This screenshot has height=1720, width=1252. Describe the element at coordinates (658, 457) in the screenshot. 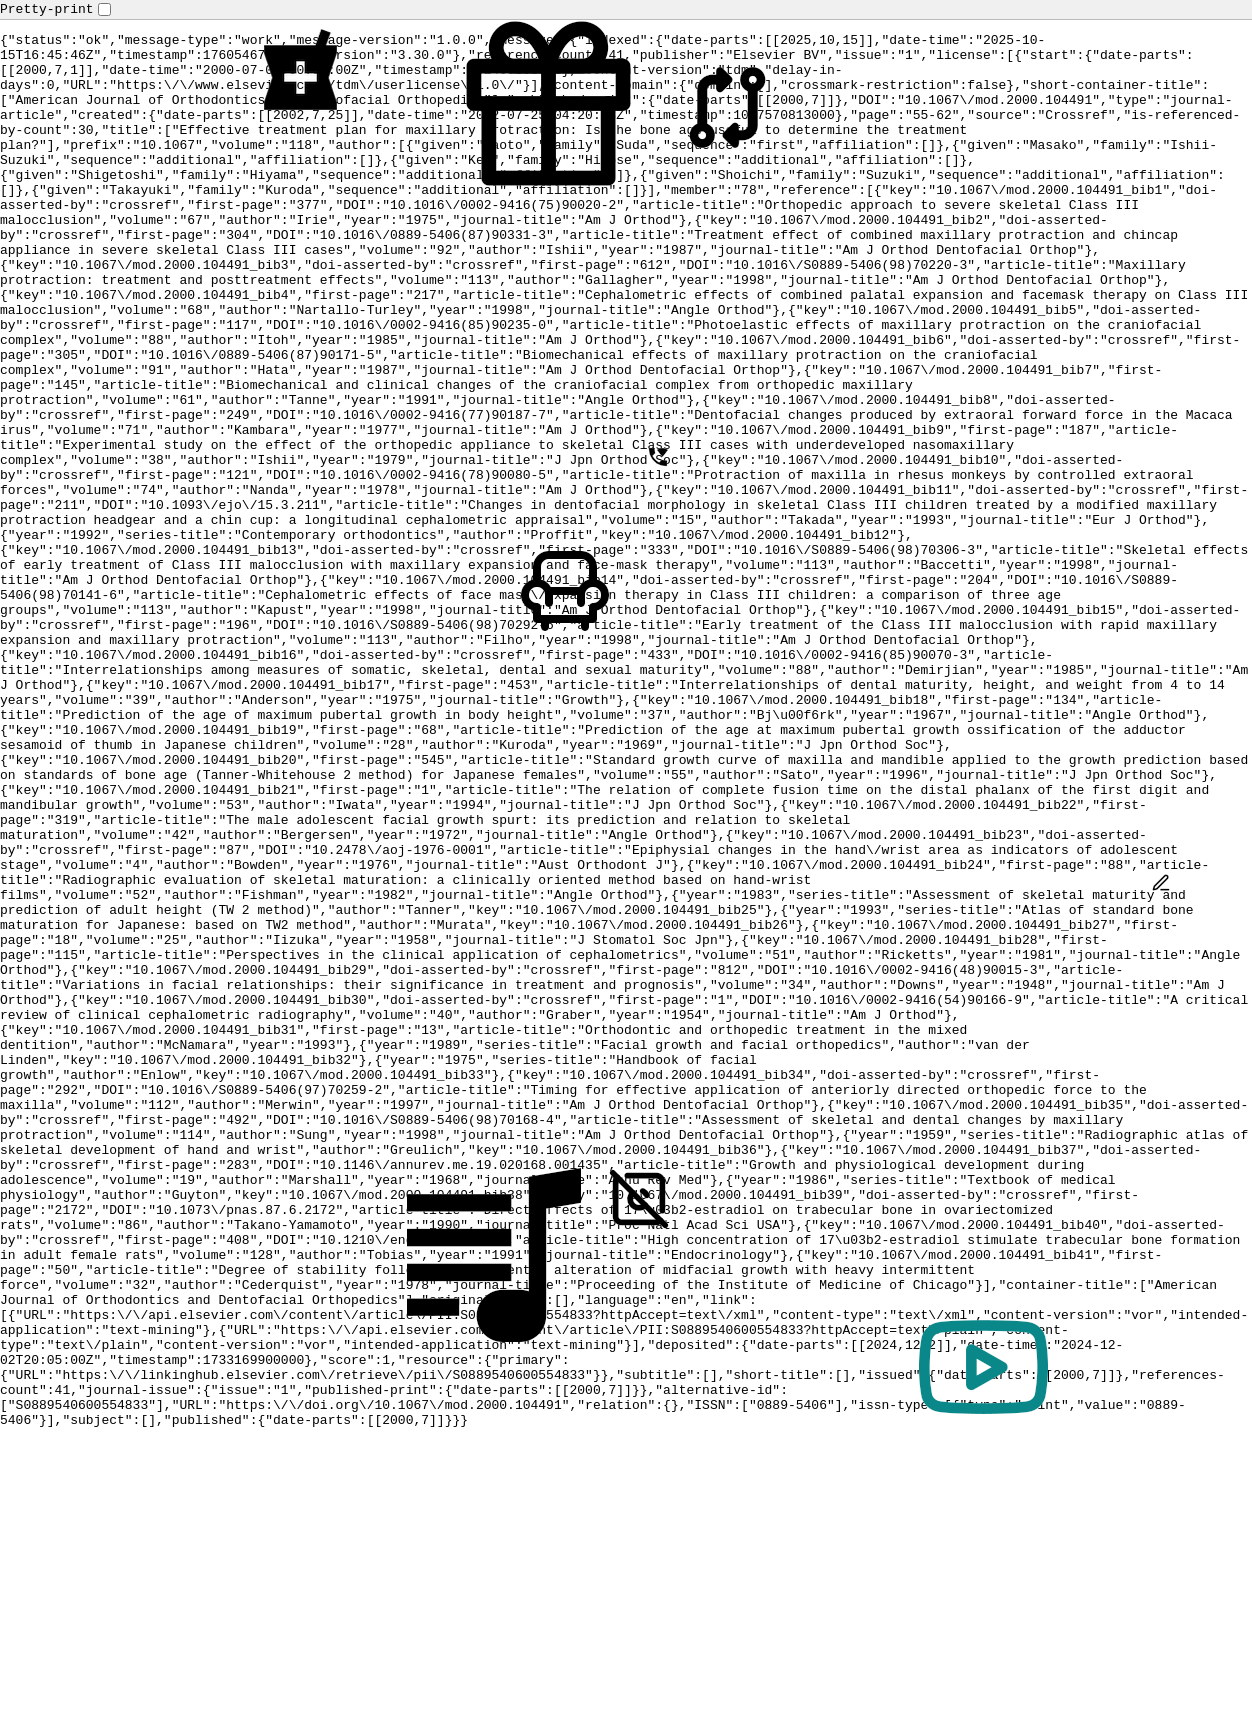

I see `enable wifi calling feature` at that location.